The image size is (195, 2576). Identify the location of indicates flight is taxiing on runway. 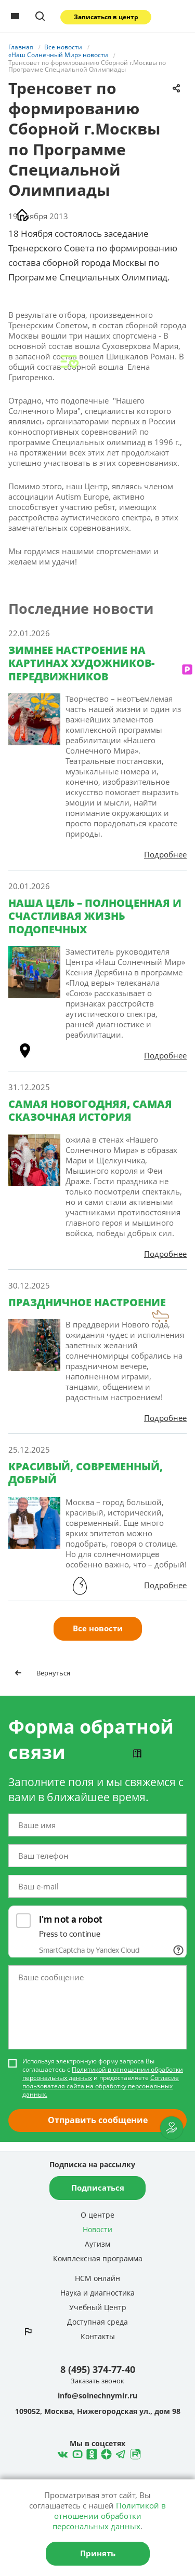
(160, 1316).